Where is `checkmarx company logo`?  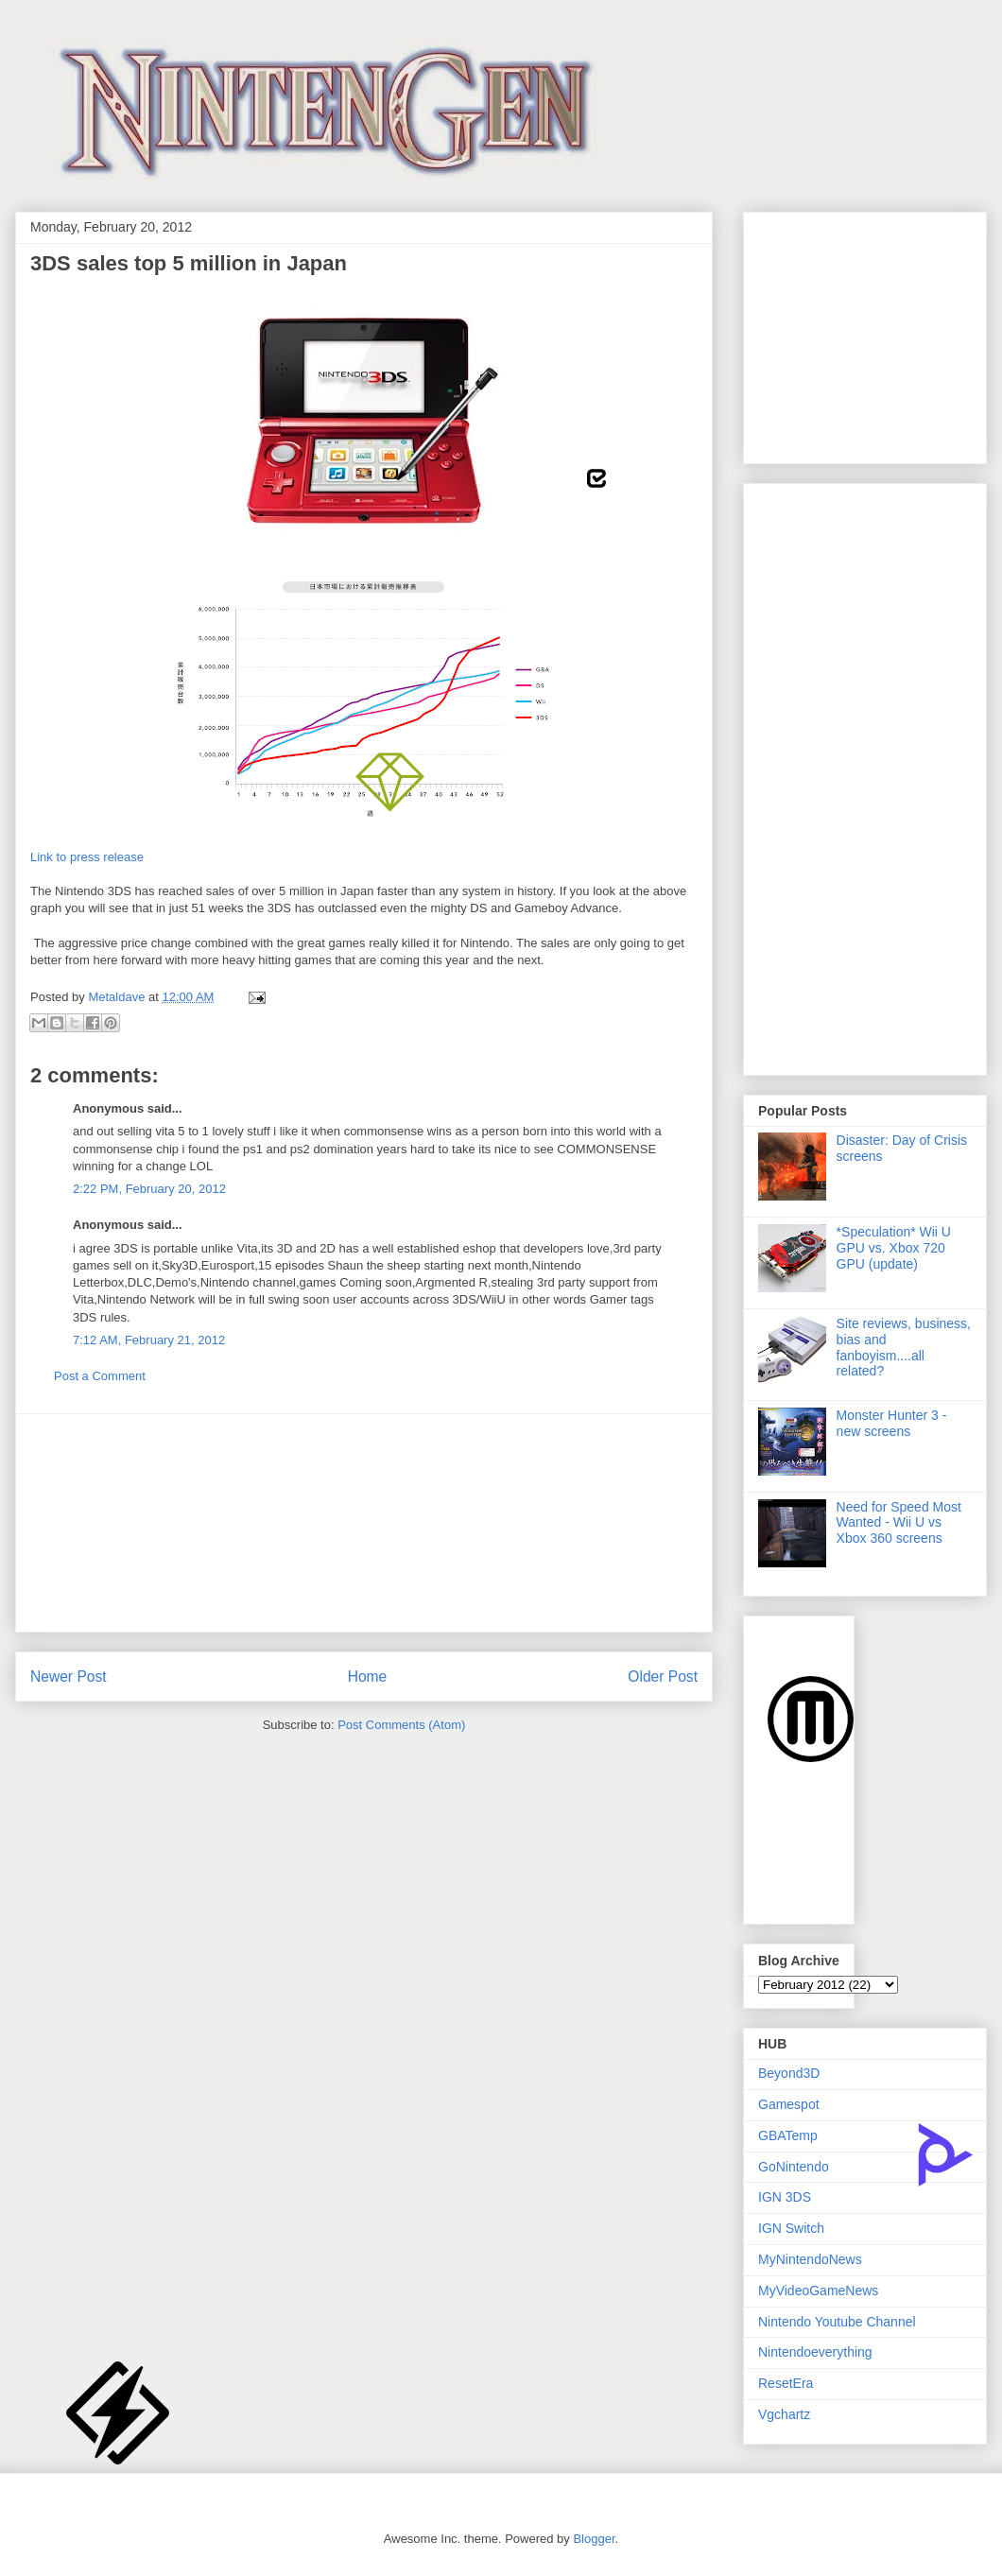 checkmarx company logo is located at coordinates (596, 478).